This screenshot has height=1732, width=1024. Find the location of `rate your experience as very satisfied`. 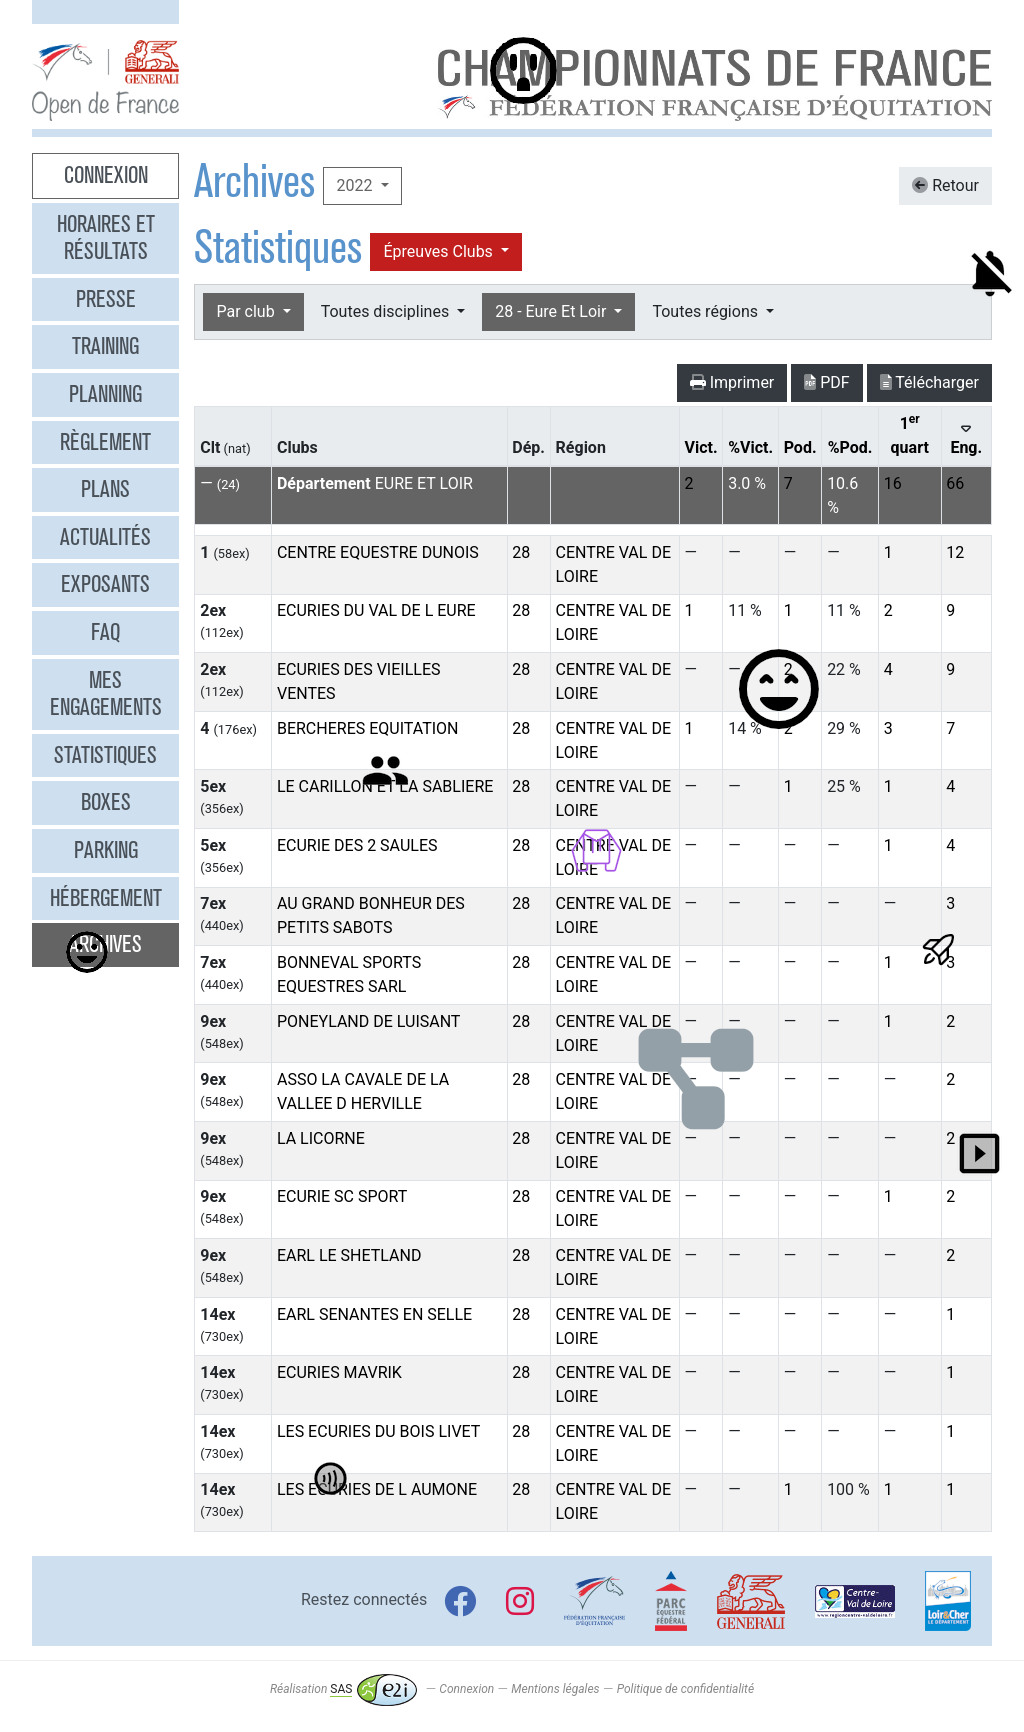

rate your experience as very satisfied is located at coordinates (779, 689).